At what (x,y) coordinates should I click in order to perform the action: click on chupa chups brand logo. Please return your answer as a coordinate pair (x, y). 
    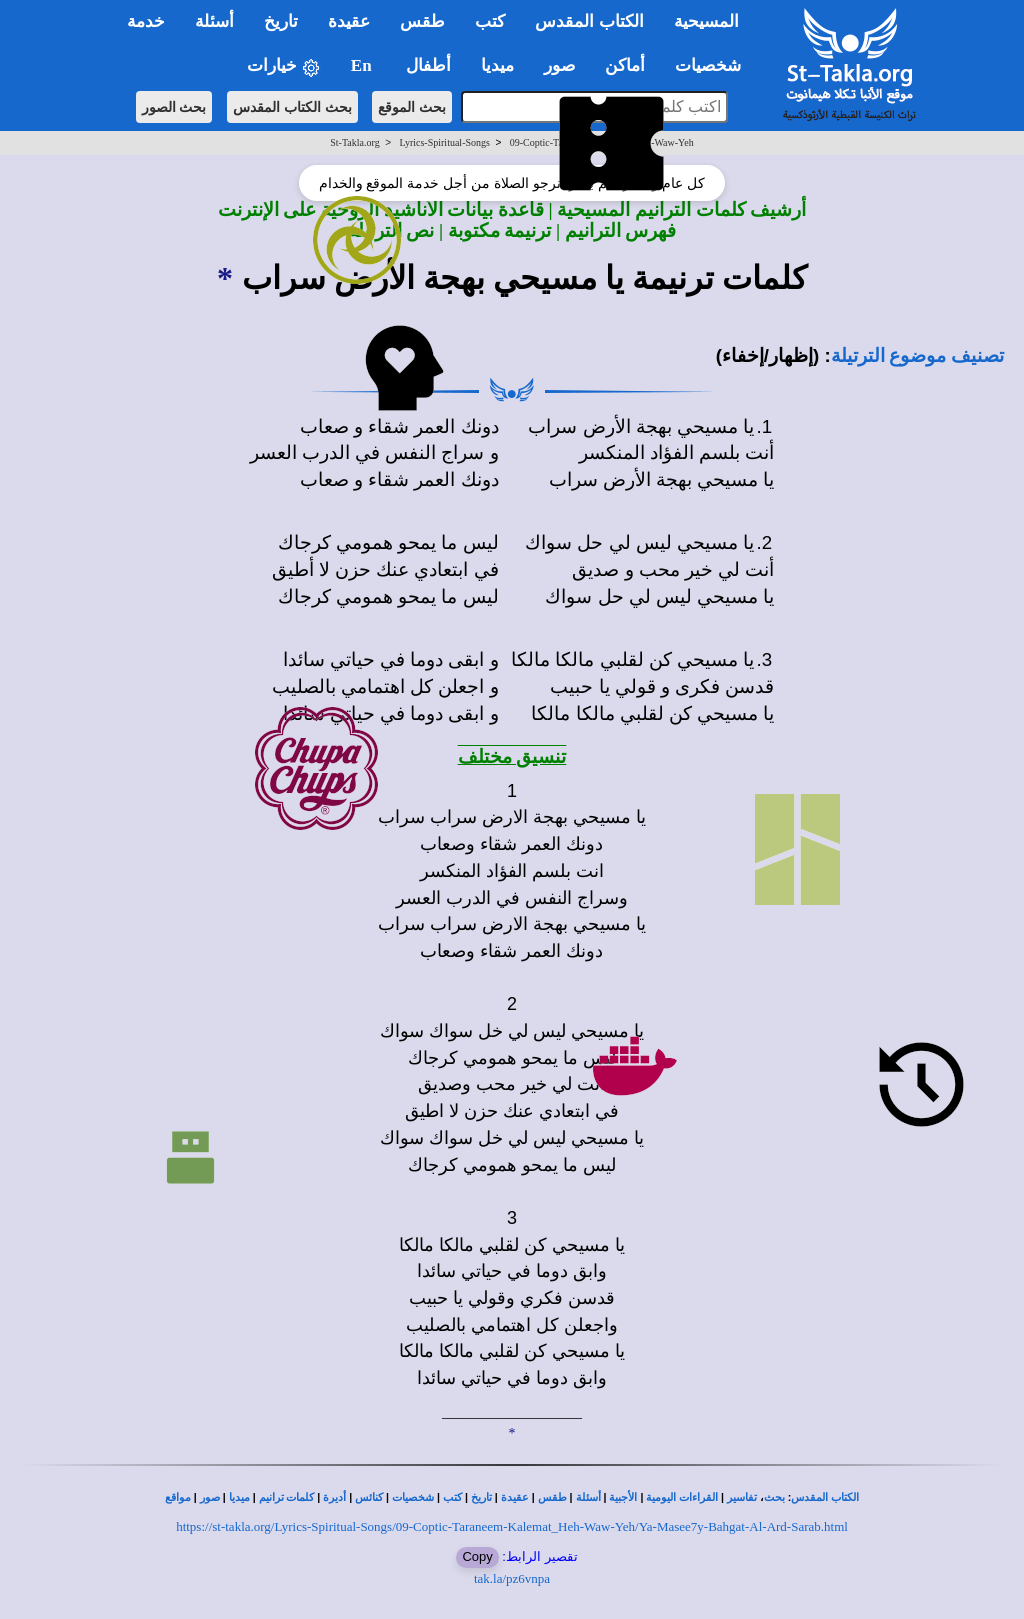
    Looking at the image, I should click on (316, 768).